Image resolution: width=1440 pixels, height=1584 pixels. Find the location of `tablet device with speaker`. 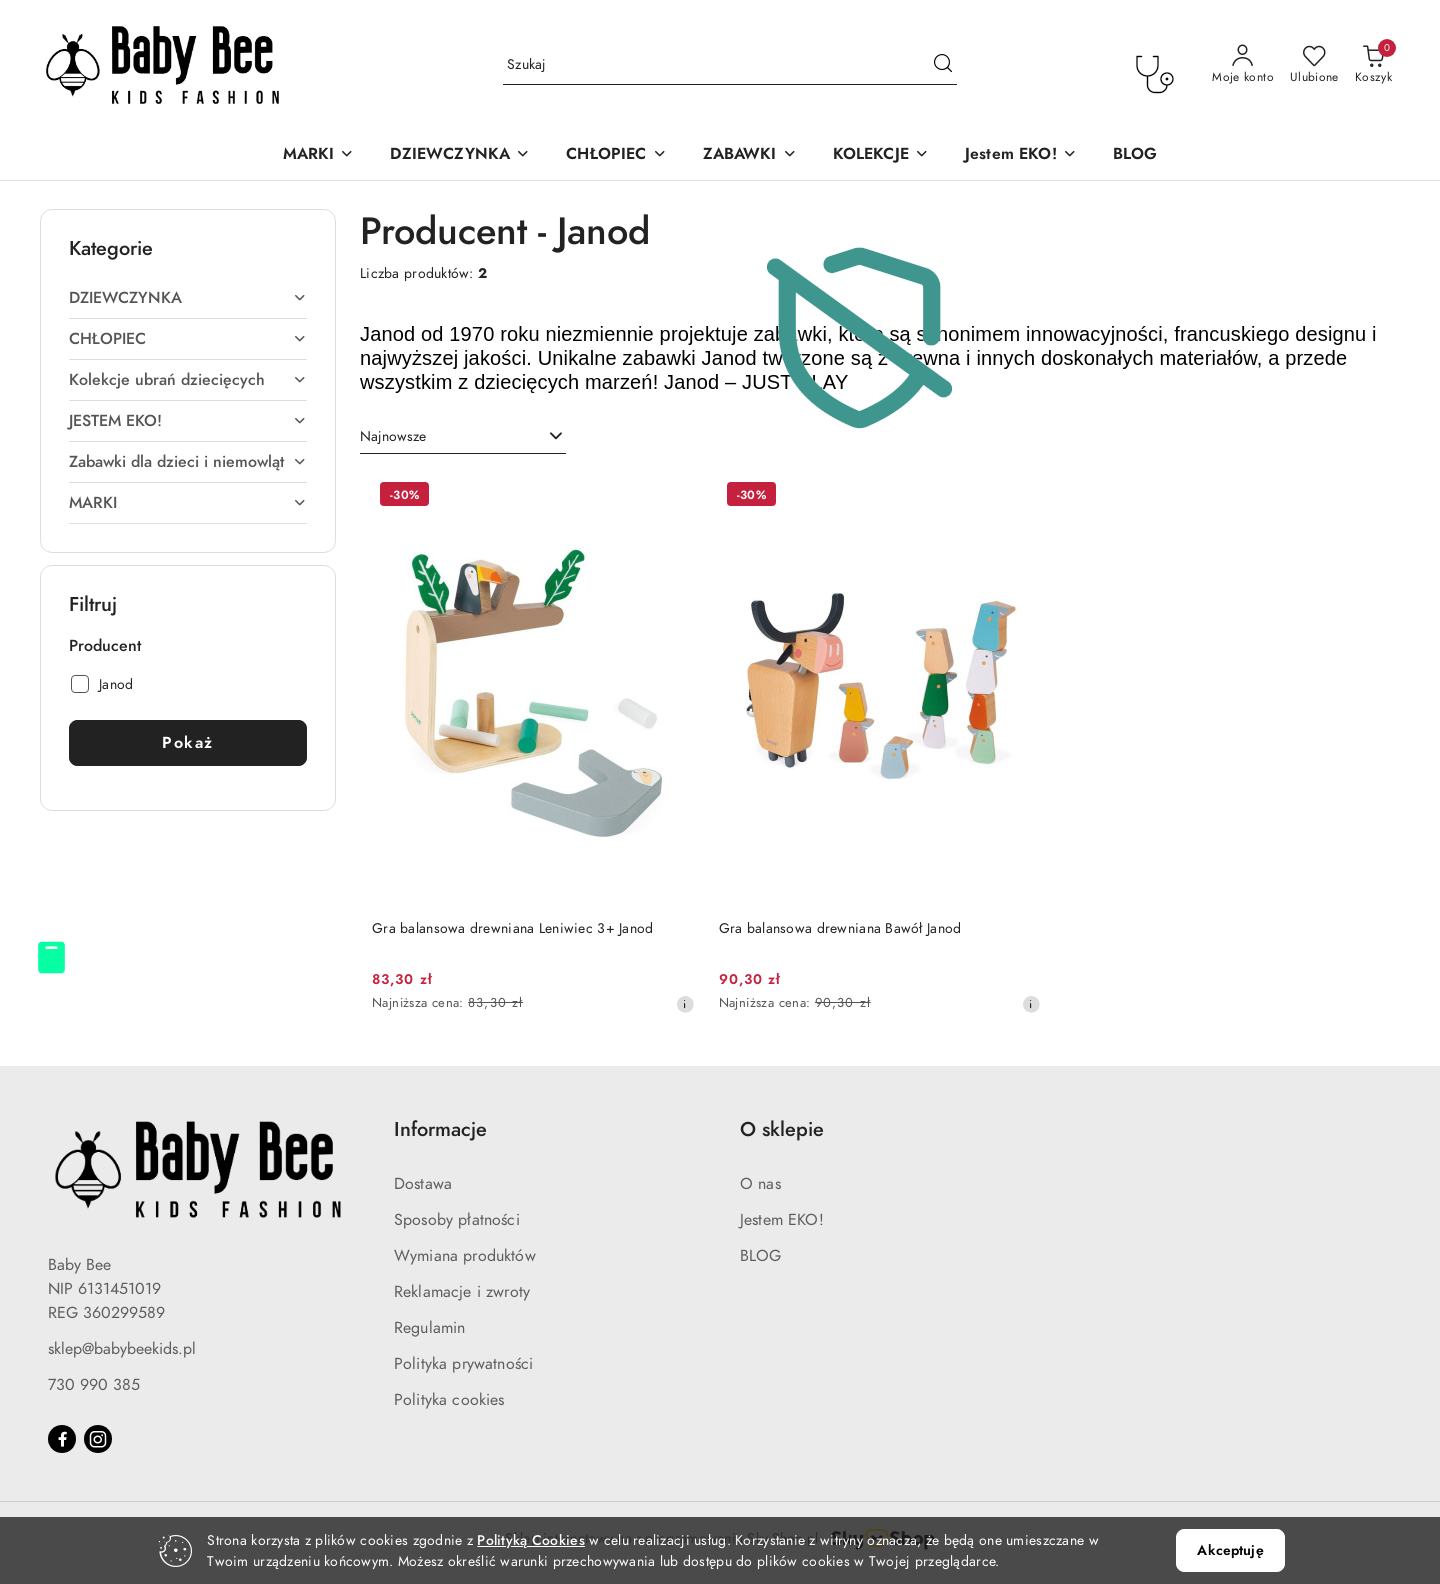

tablet device with speaker is located at coordinates (51, 957).